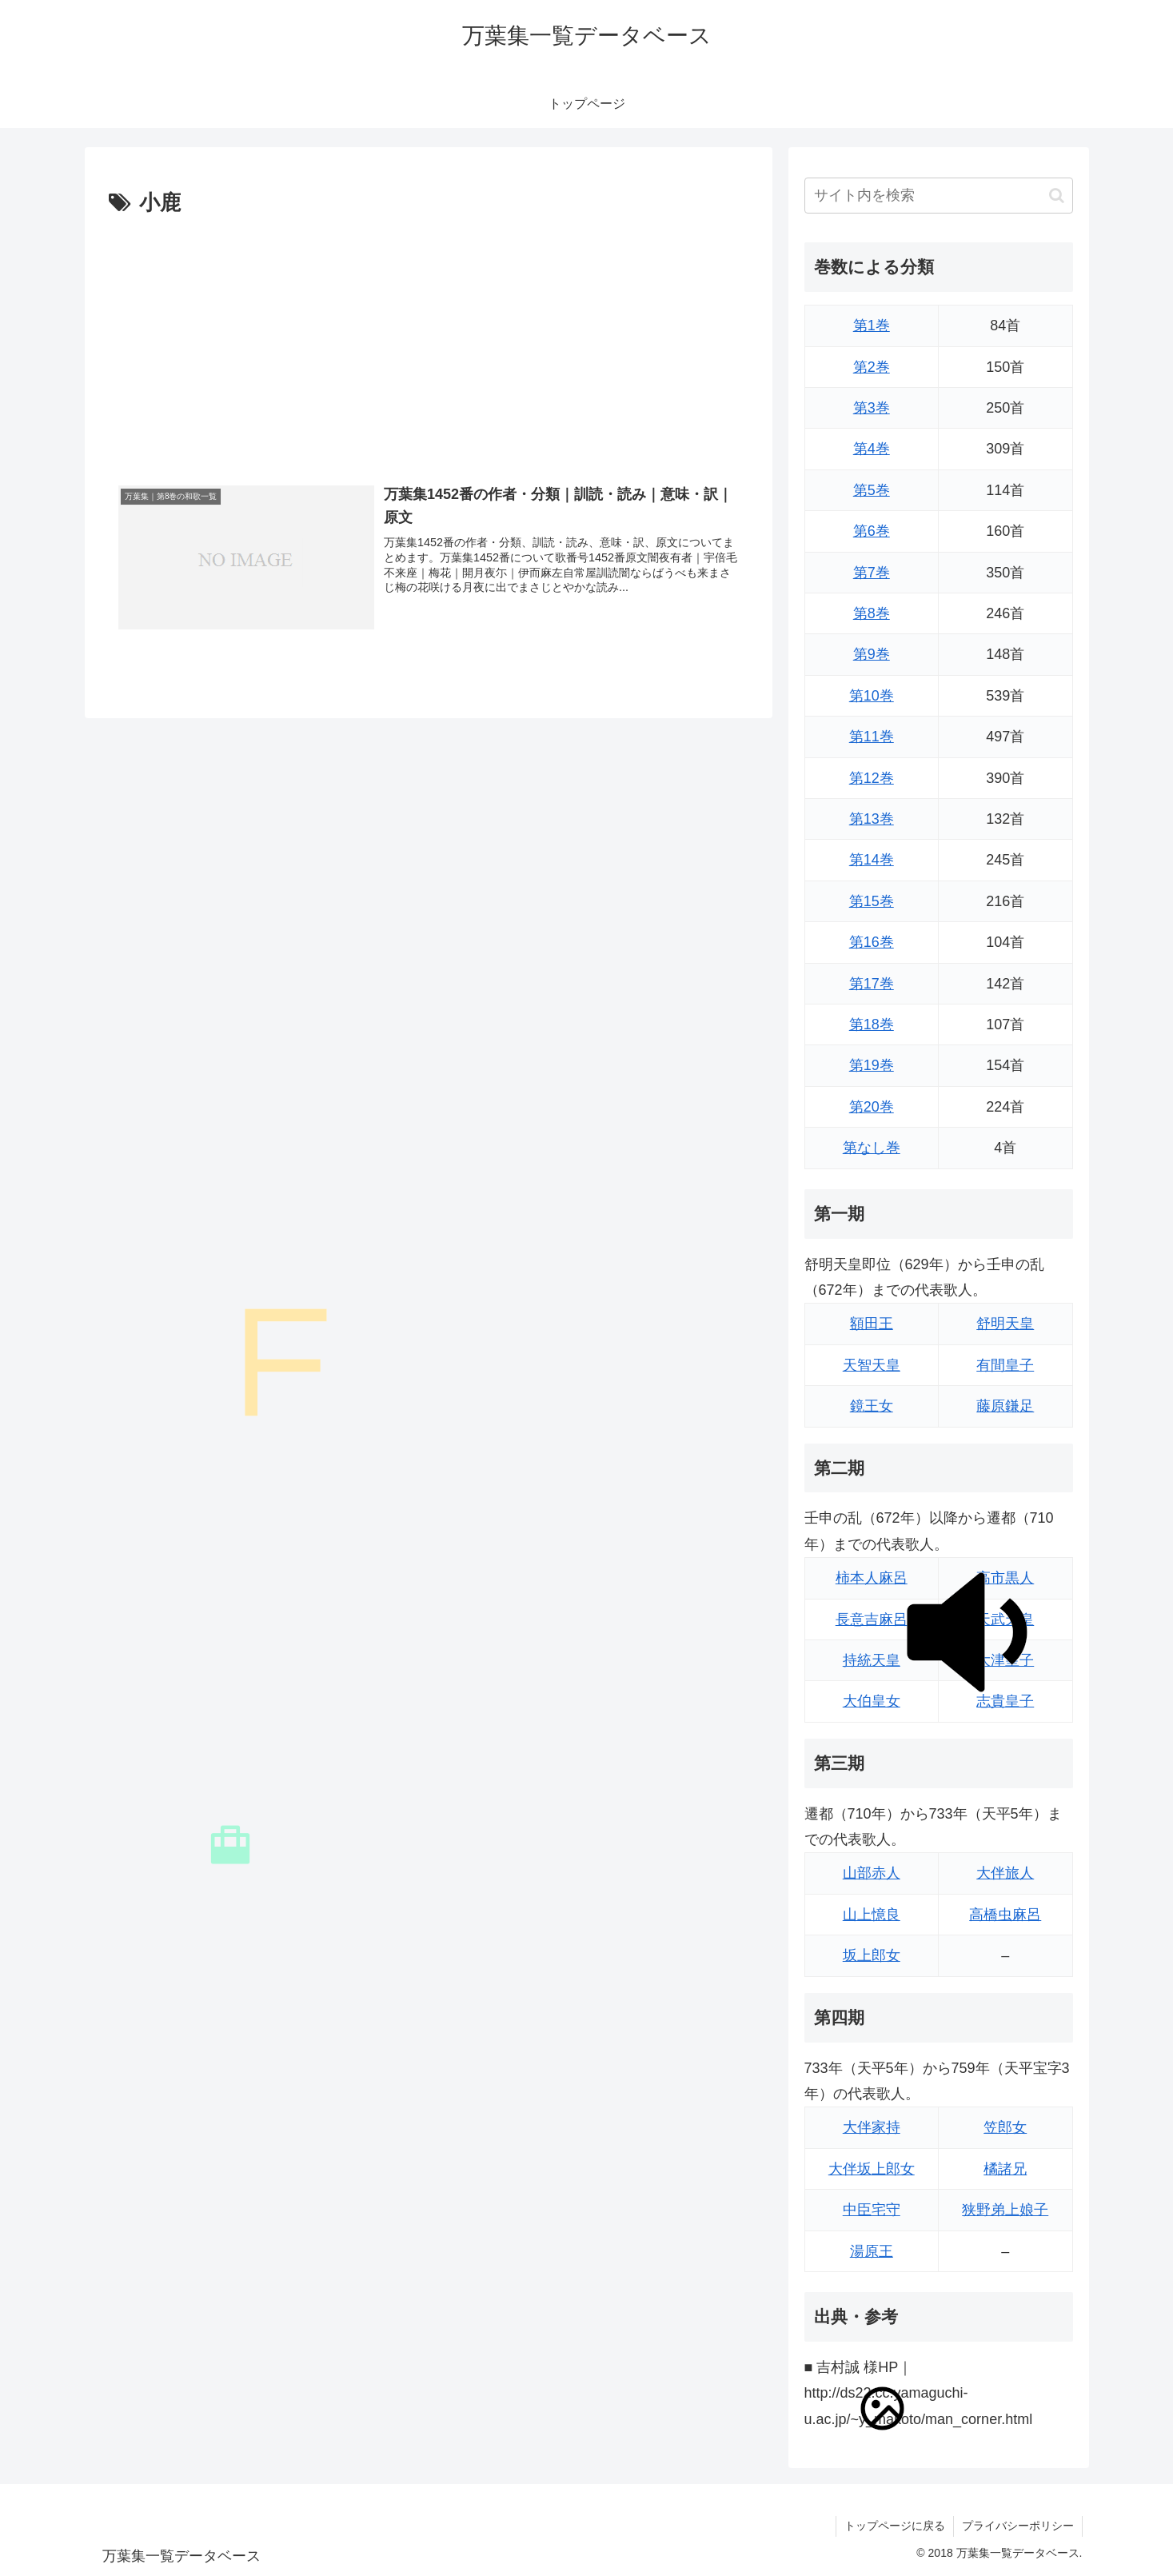  What do you see at coordinates (282, 1359) in the screenshot?
I see `switch to monospace font` at bounding box center [282, 1359].